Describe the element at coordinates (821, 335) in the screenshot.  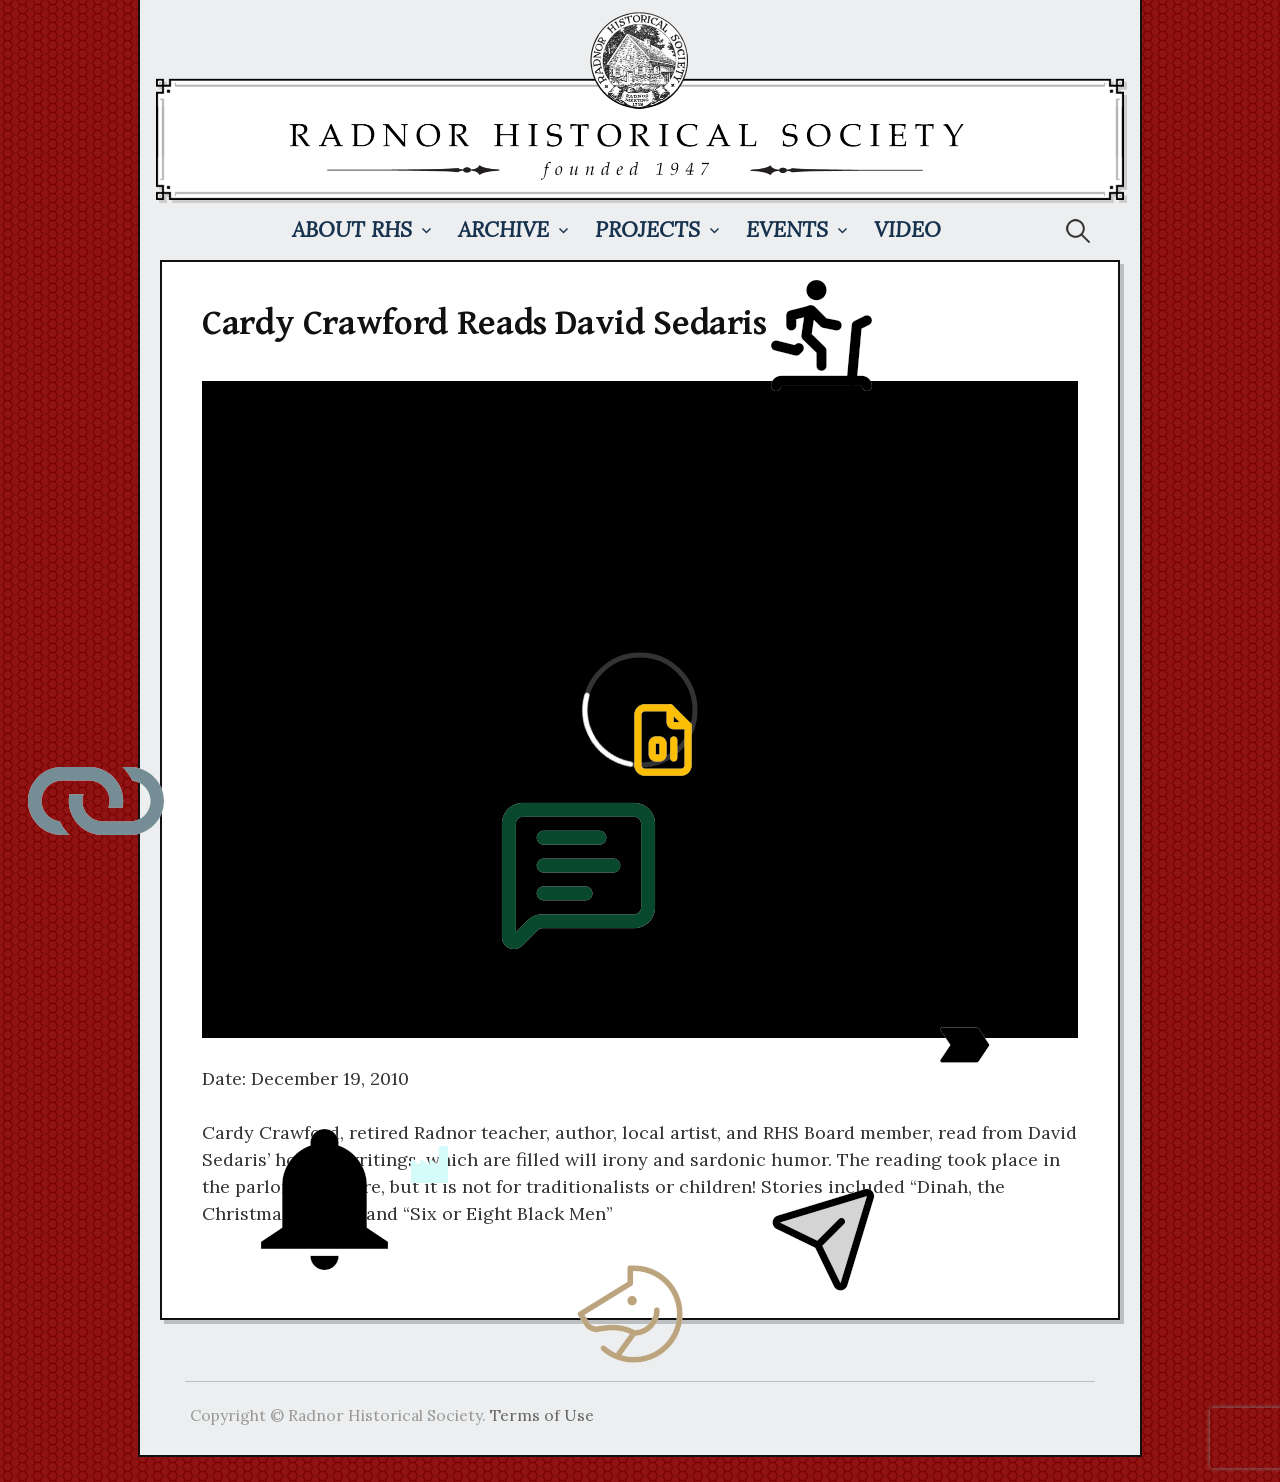
I see `access fitness or workout tracking features` at that location.